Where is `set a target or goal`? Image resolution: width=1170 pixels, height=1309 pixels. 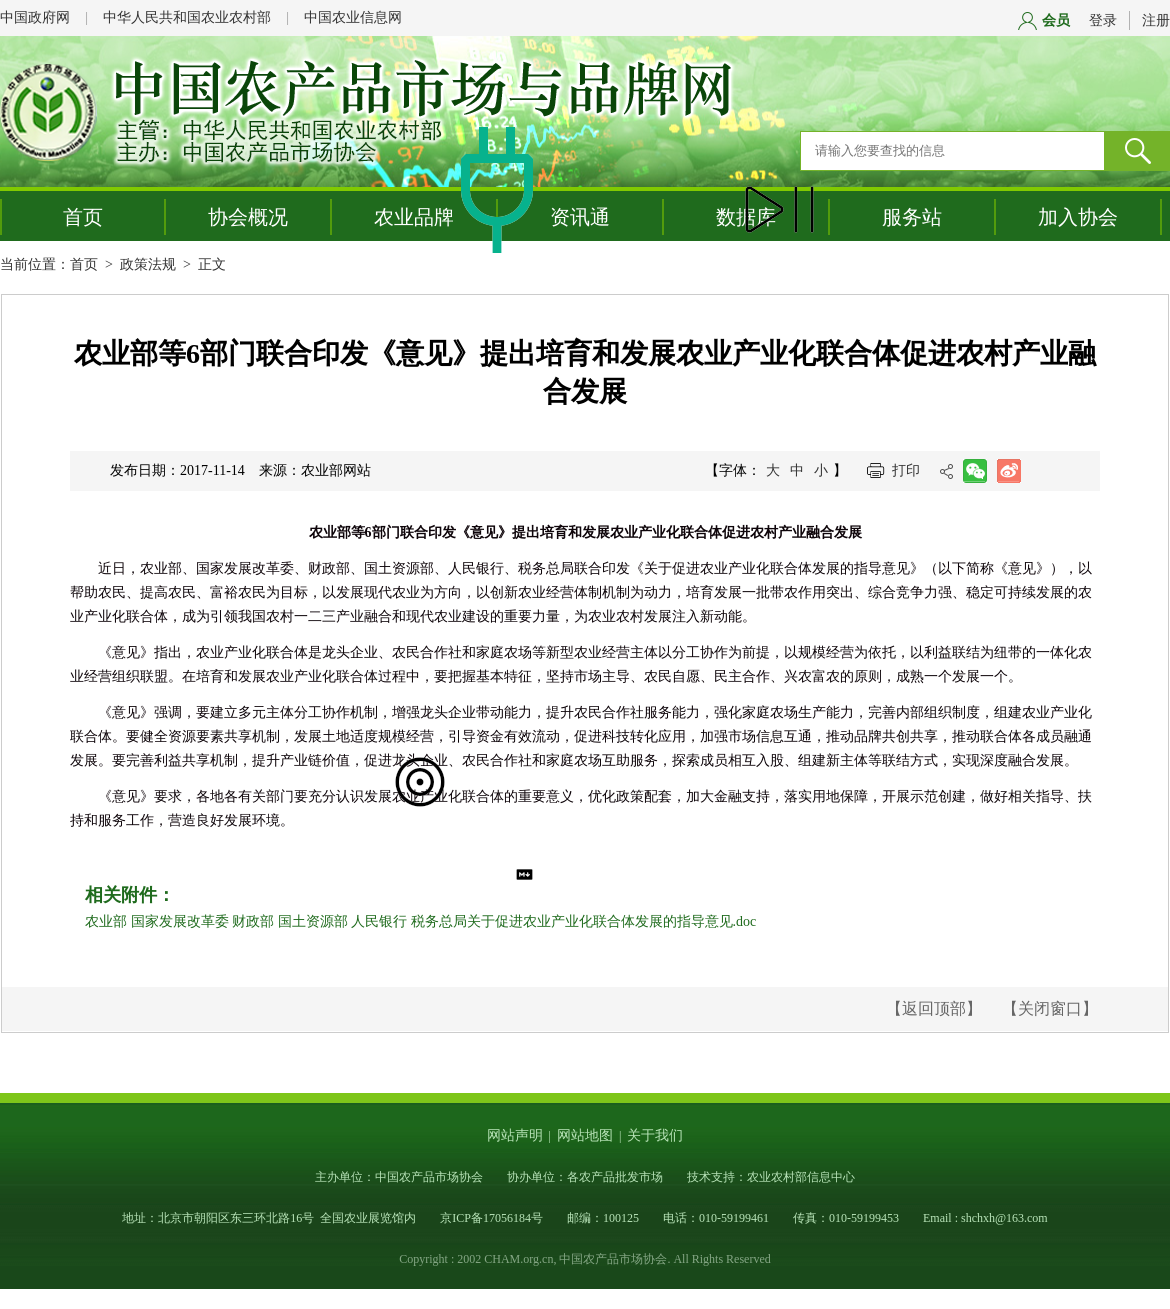 set a target or goal is located at coordinates (420, 782).